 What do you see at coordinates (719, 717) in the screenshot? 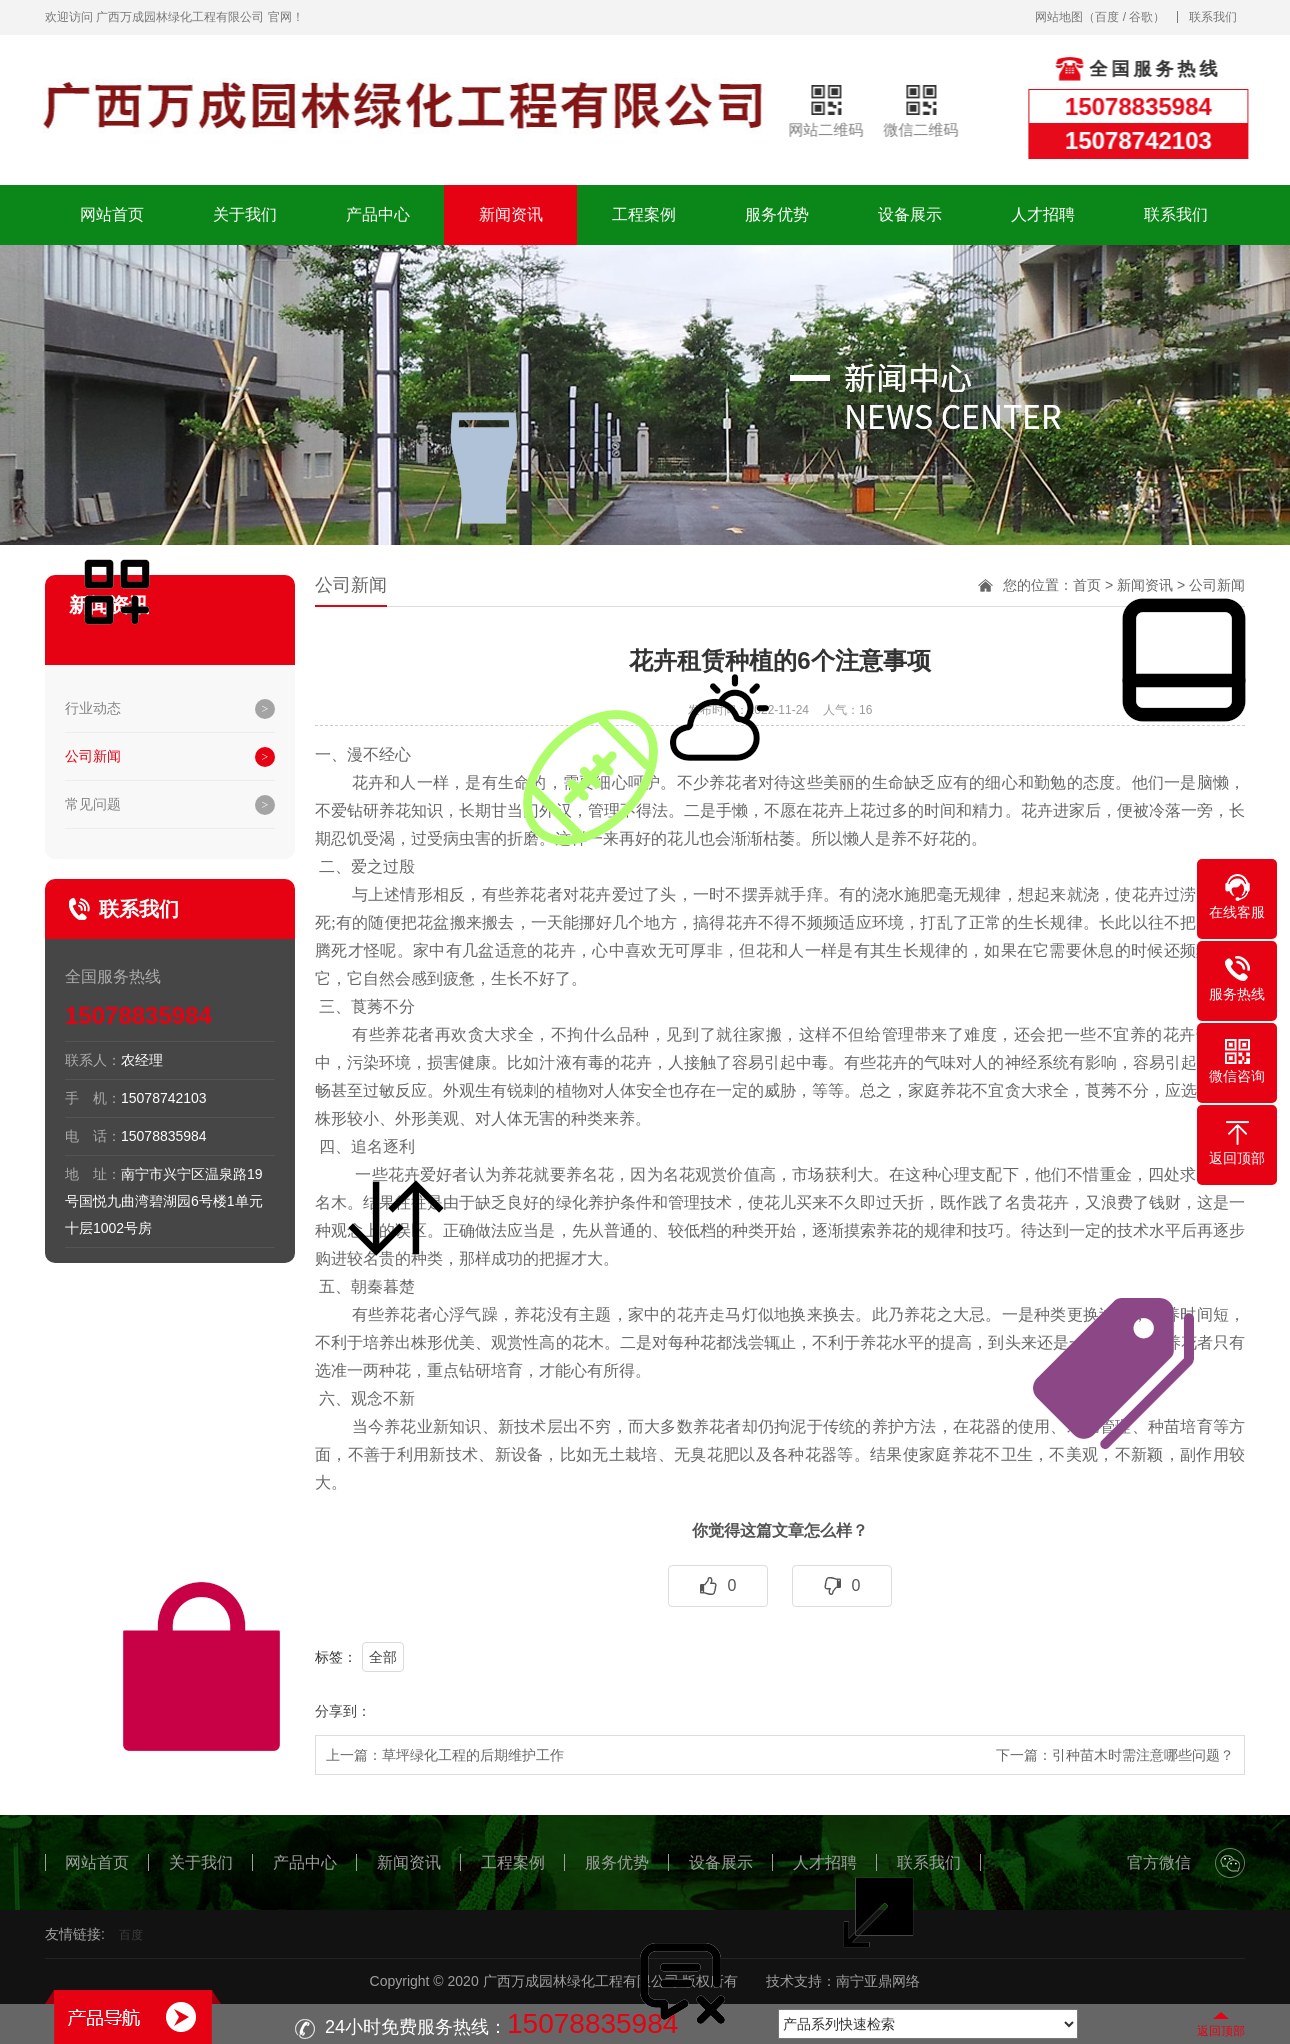
I see `indicates partly cloudy weather conditions` at bounding box center [719, 717].